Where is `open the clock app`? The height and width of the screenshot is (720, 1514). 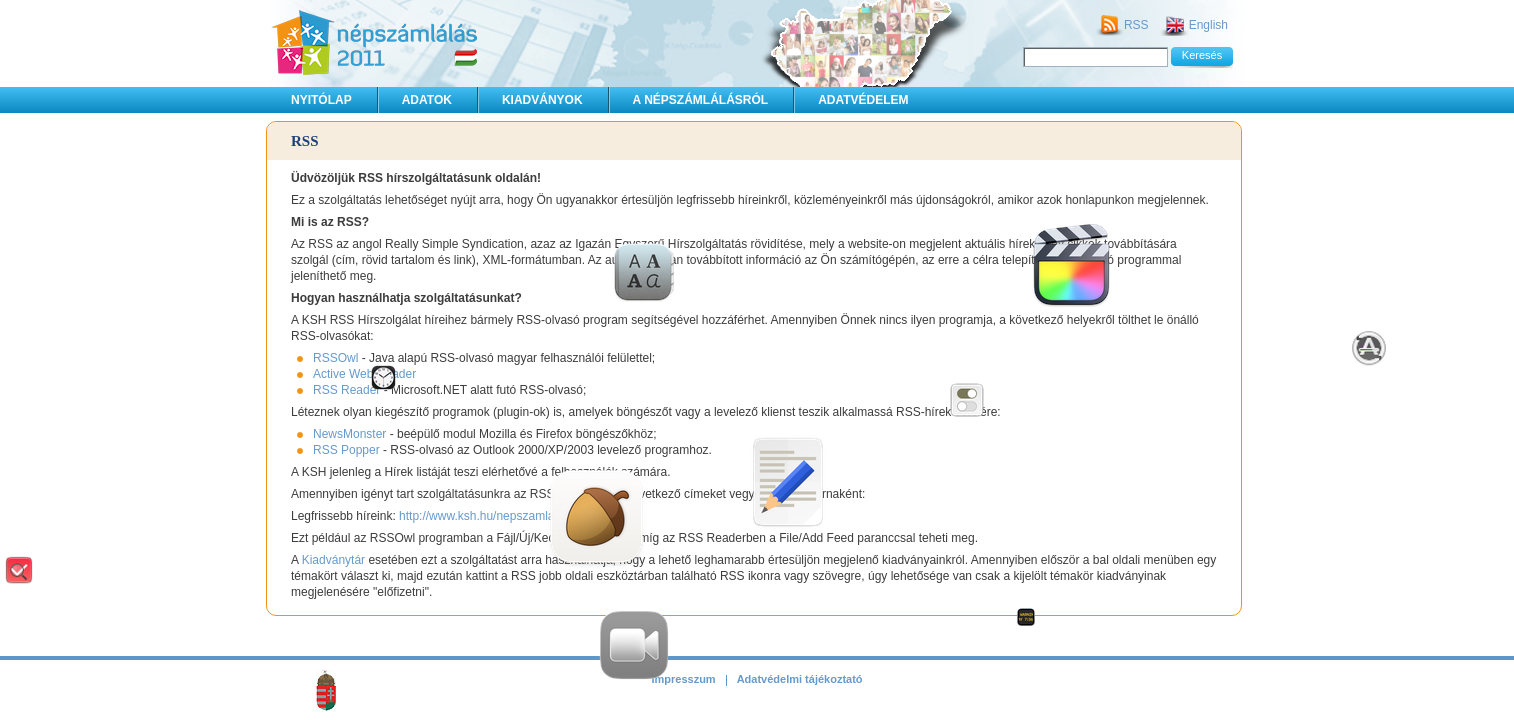
open the clock app is located at coordinates (383, 377).